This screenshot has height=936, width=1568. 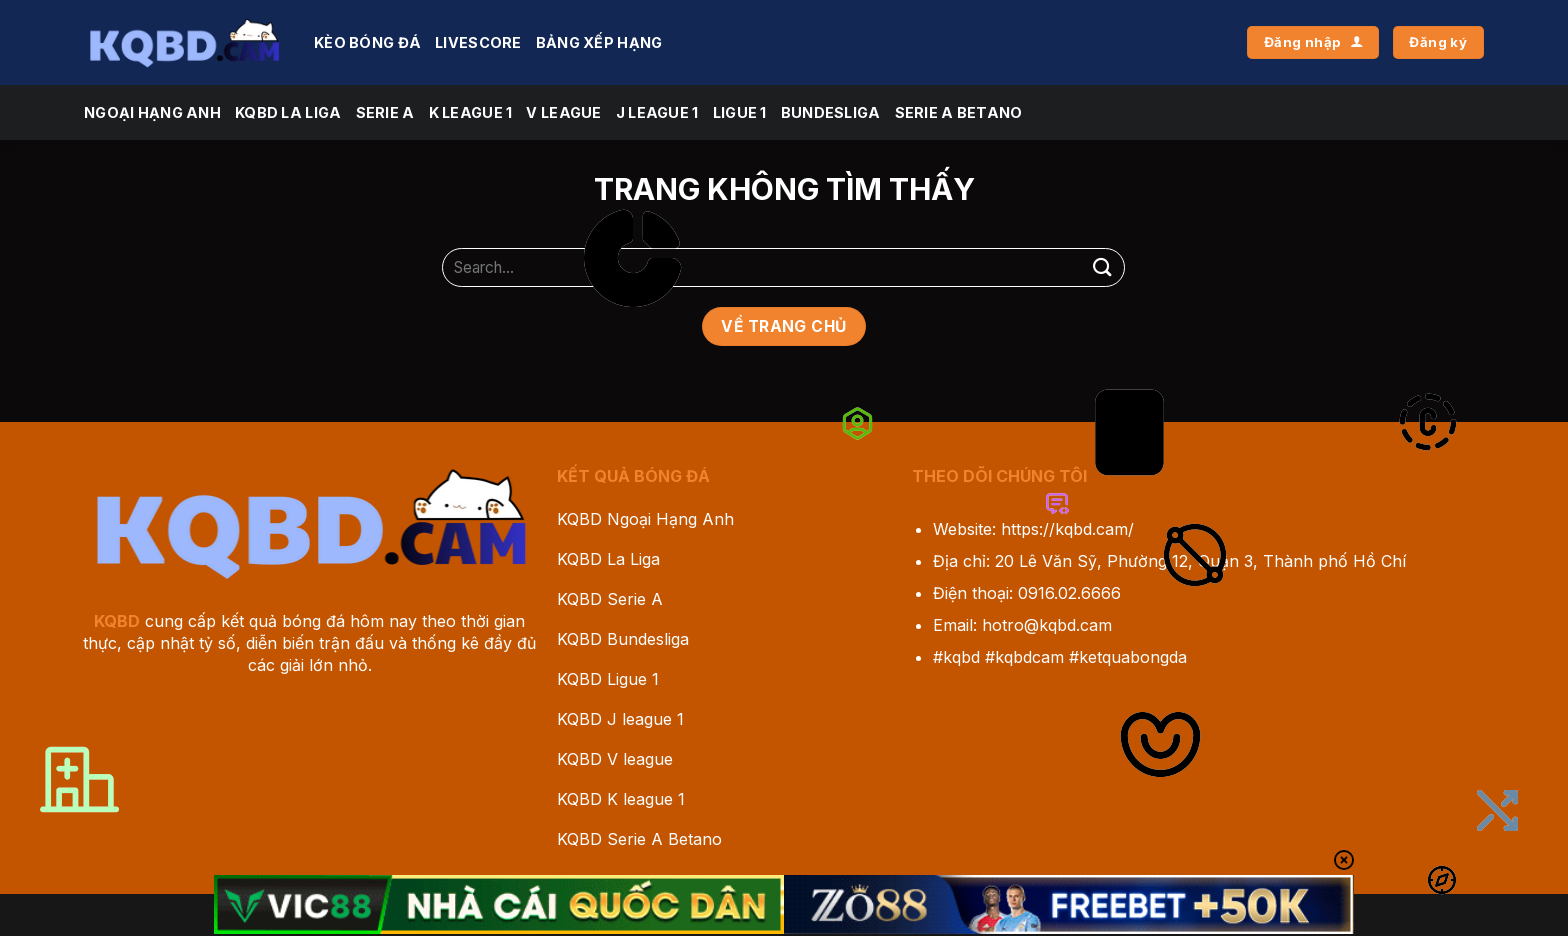 I want to click on measure or display diameter of a circular object, so click(x=1195, y=555).